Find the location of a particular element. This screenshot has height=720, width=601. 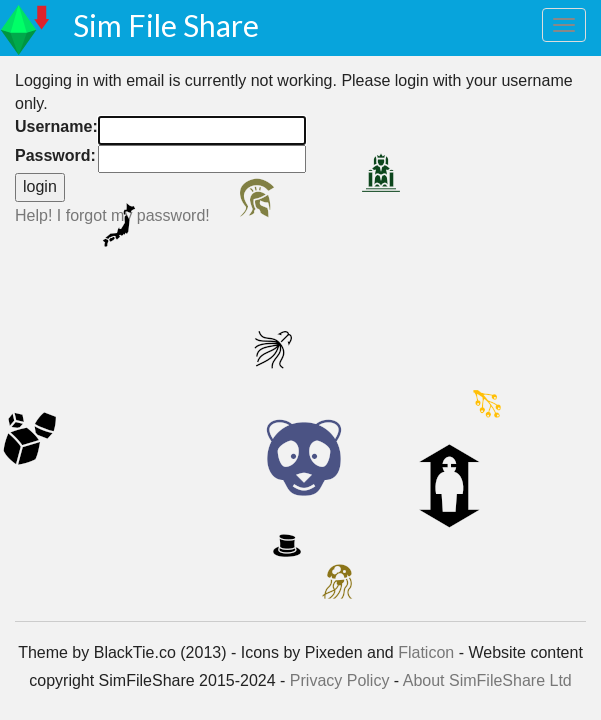

select warrior or spartan character class is located at coordinates (257, 198).